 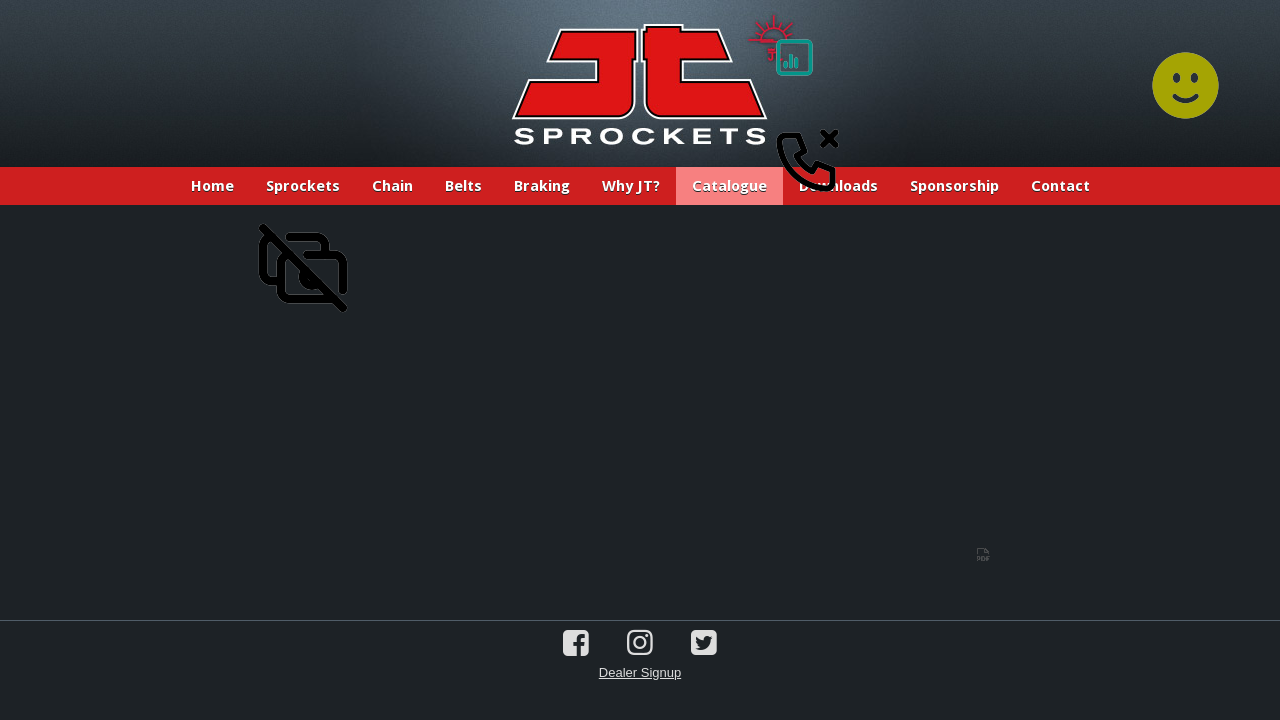 I want to click on add an emoji or reaction, so click(x=1185, y=85).